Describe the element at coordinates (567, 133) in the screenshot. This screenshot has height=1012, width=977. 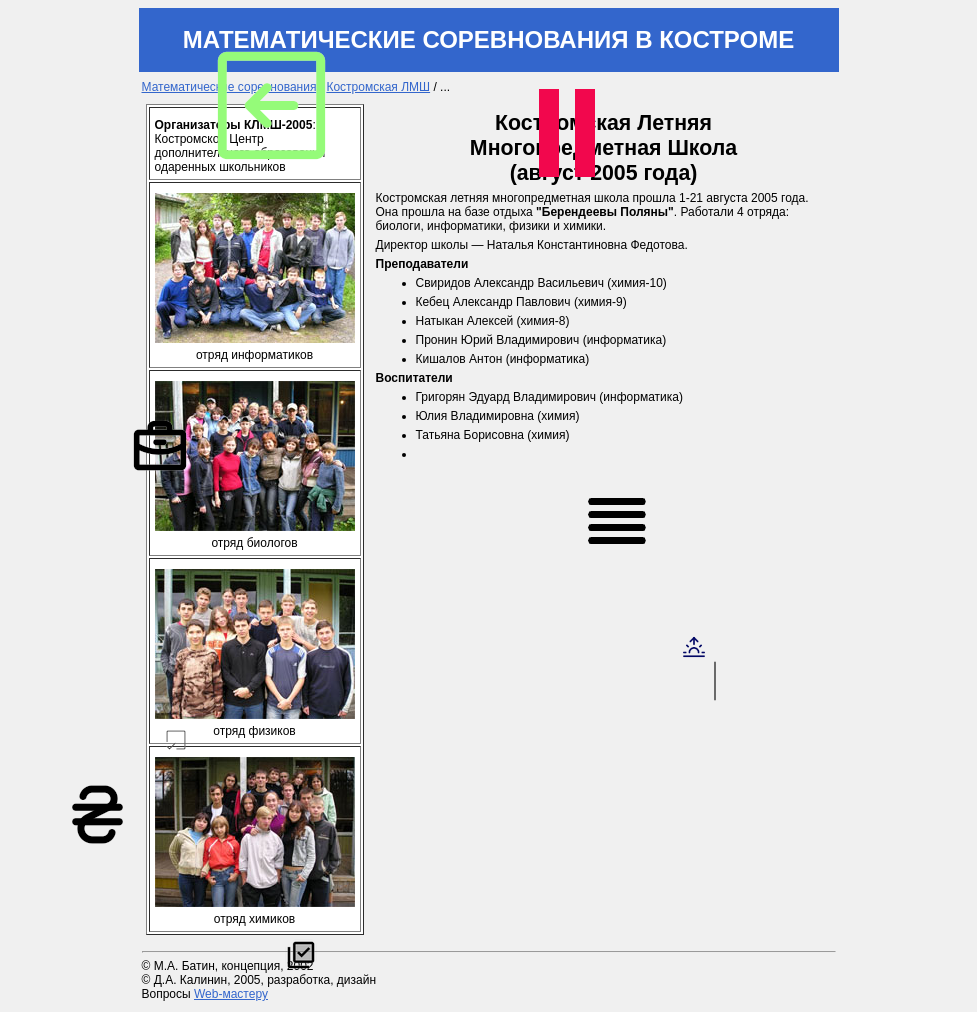
I see `pause media playback` at that location.